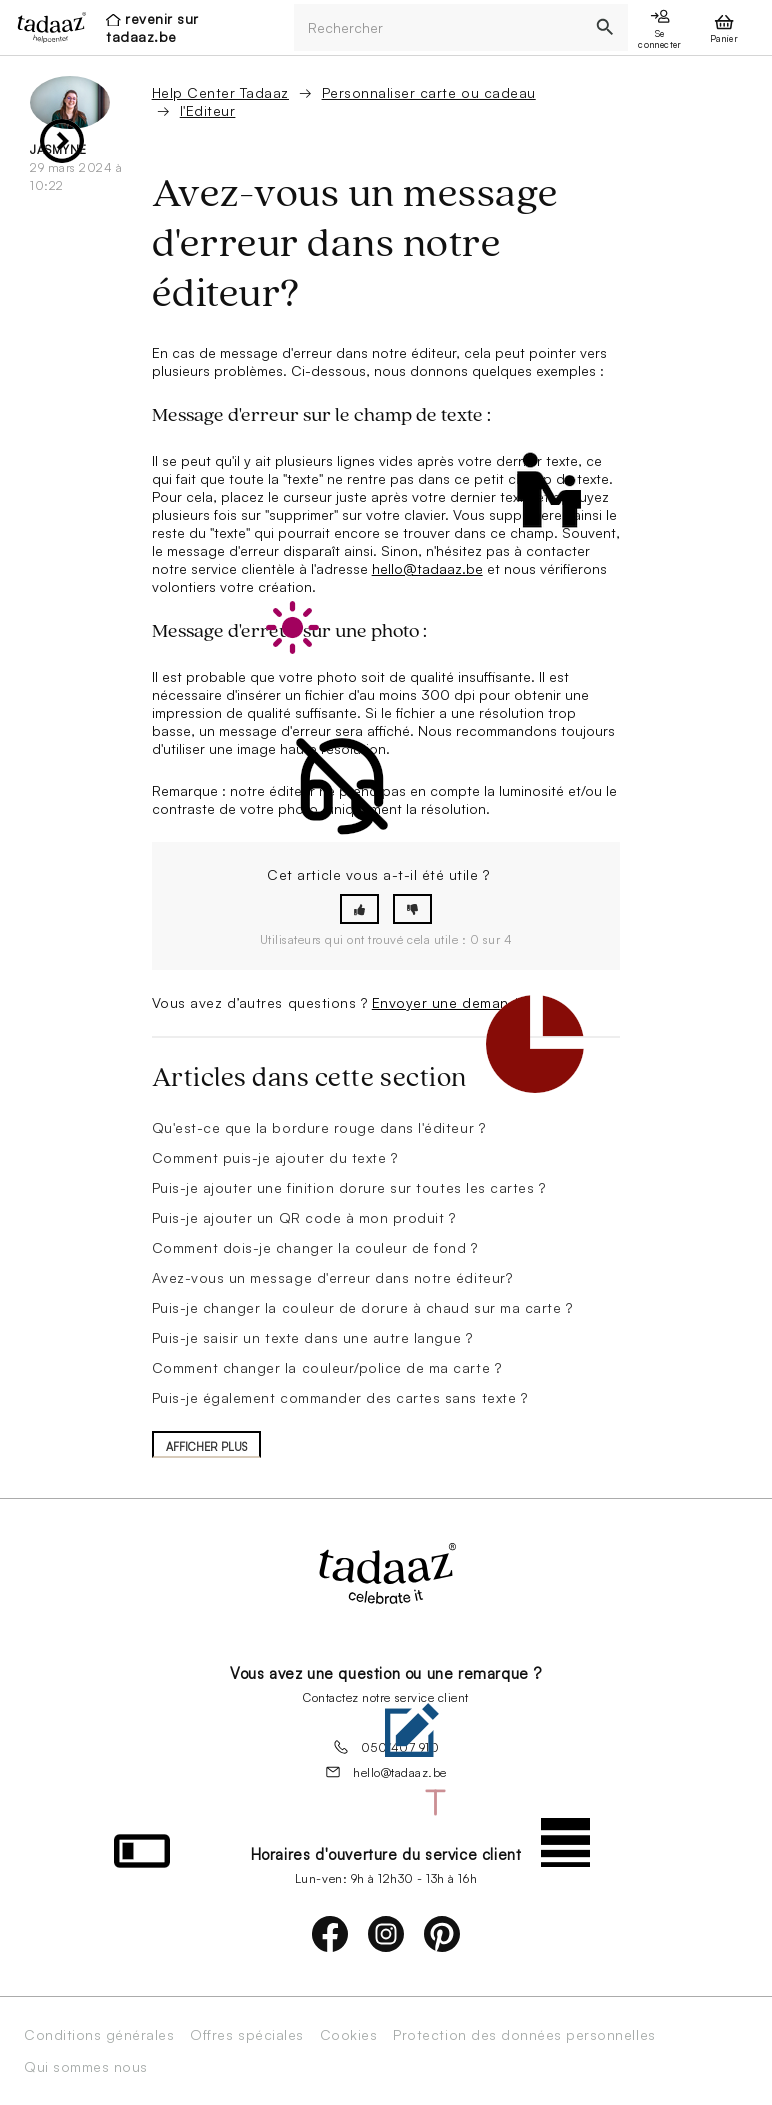 The image size is (772, 2105). I want to click on text formatting tool for titles, so click(435, 1802).